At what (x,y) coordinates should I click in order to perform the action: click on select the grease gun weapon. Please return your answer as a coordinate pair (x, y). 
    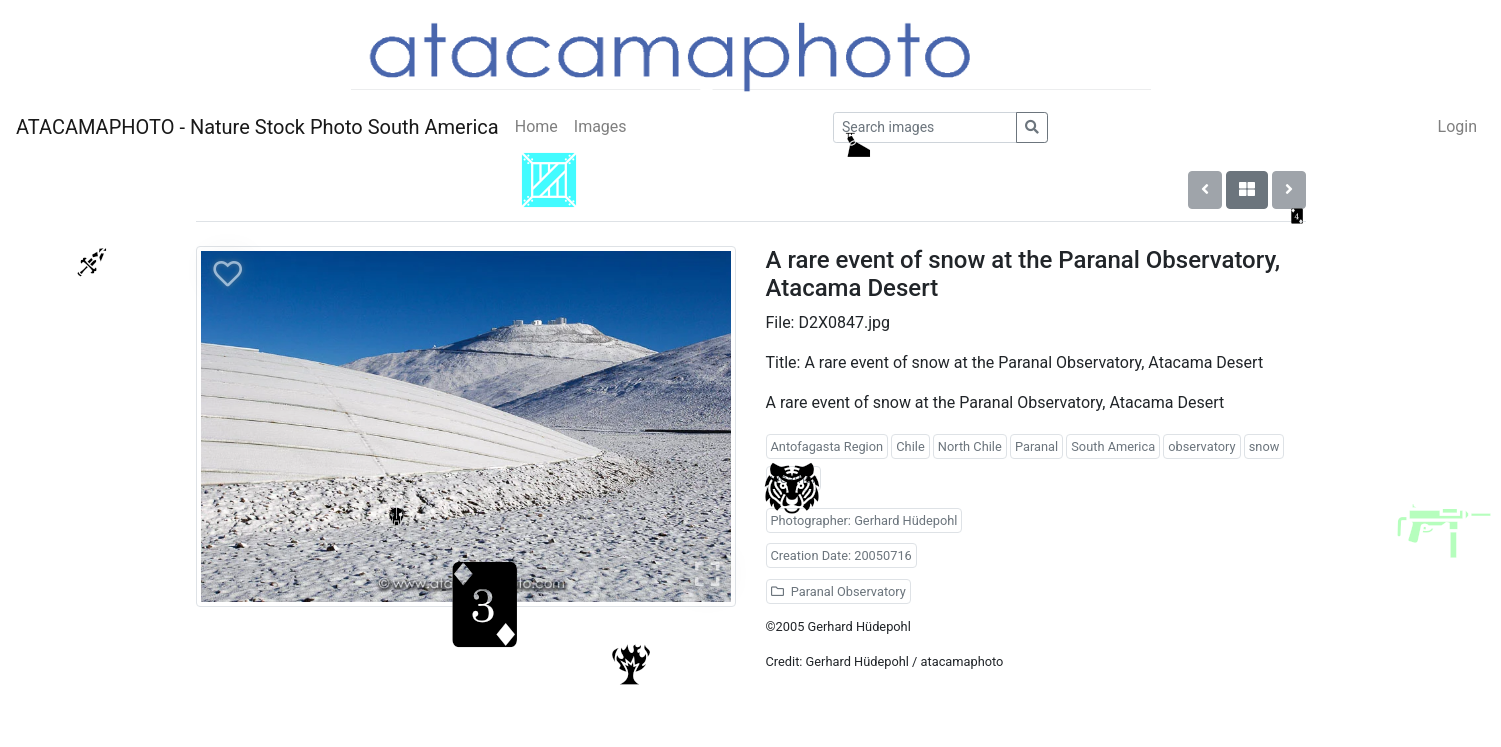
    Looking at the image, I should click on (1444, 531).